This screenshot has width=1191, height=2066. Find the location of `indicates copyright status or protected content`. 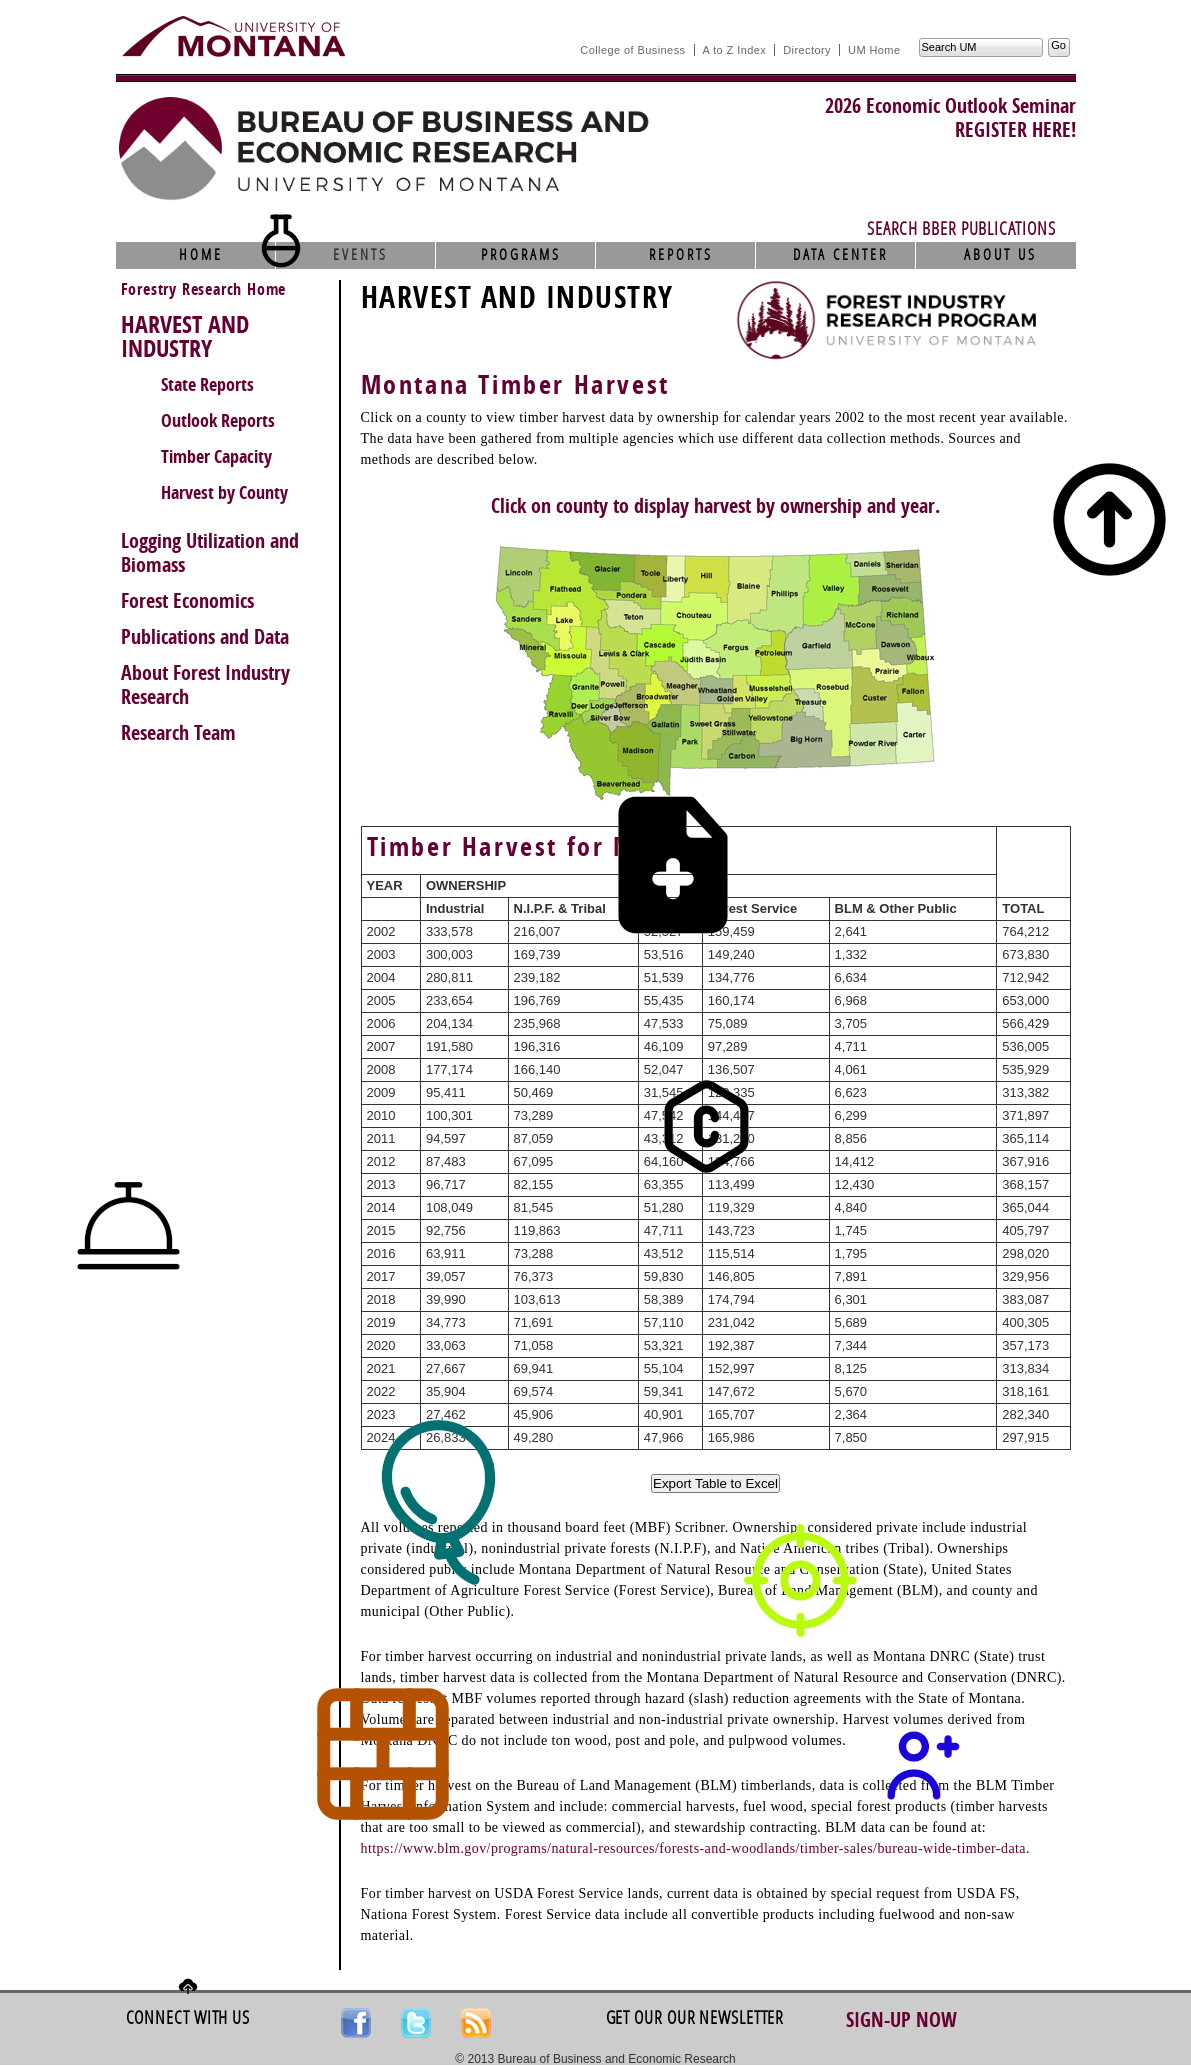

indicates copyright status or protected content is located at coordinates (706, 1126).